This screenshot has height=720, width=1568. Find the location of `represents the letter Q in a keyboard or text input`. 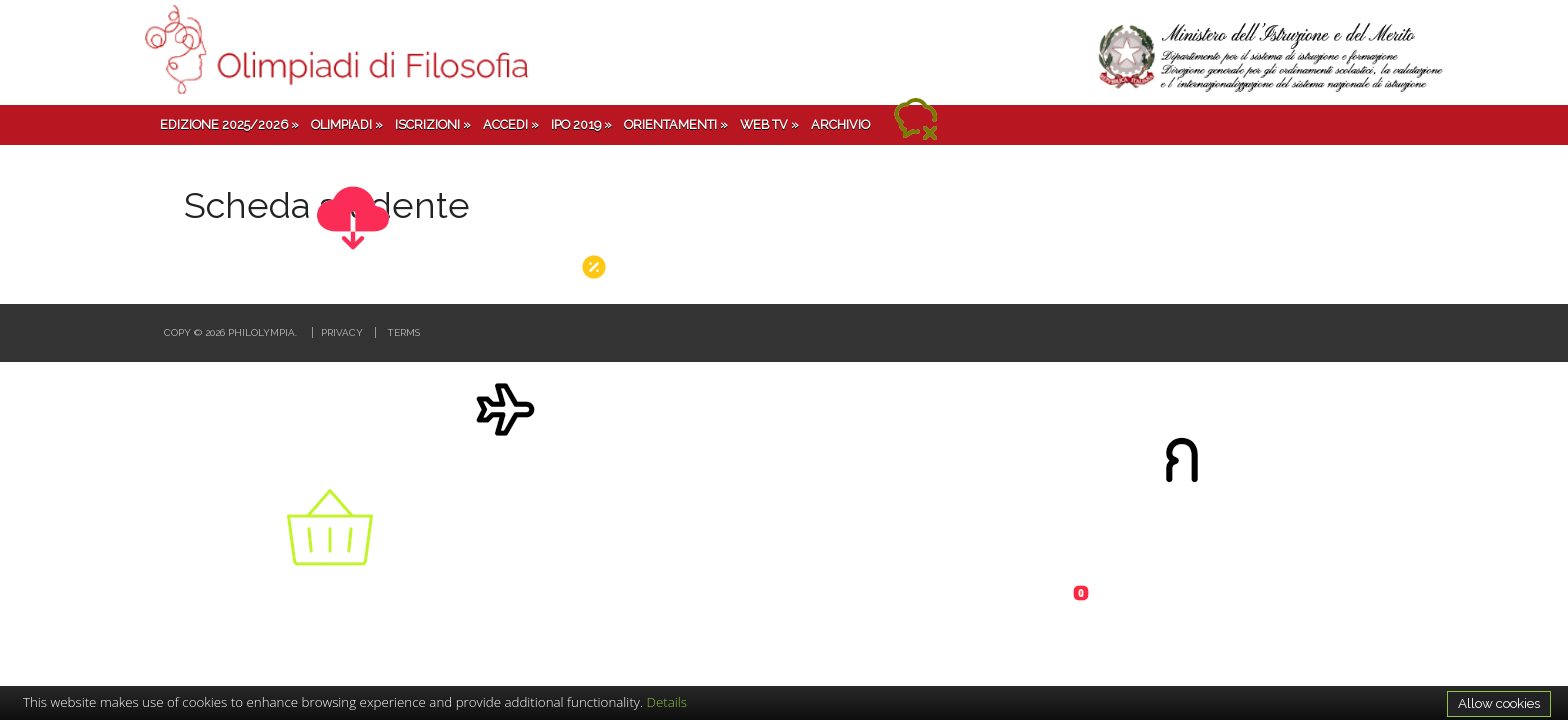

represents the letter Q in a keyboard or text input is located at coordinates (1081, 593).